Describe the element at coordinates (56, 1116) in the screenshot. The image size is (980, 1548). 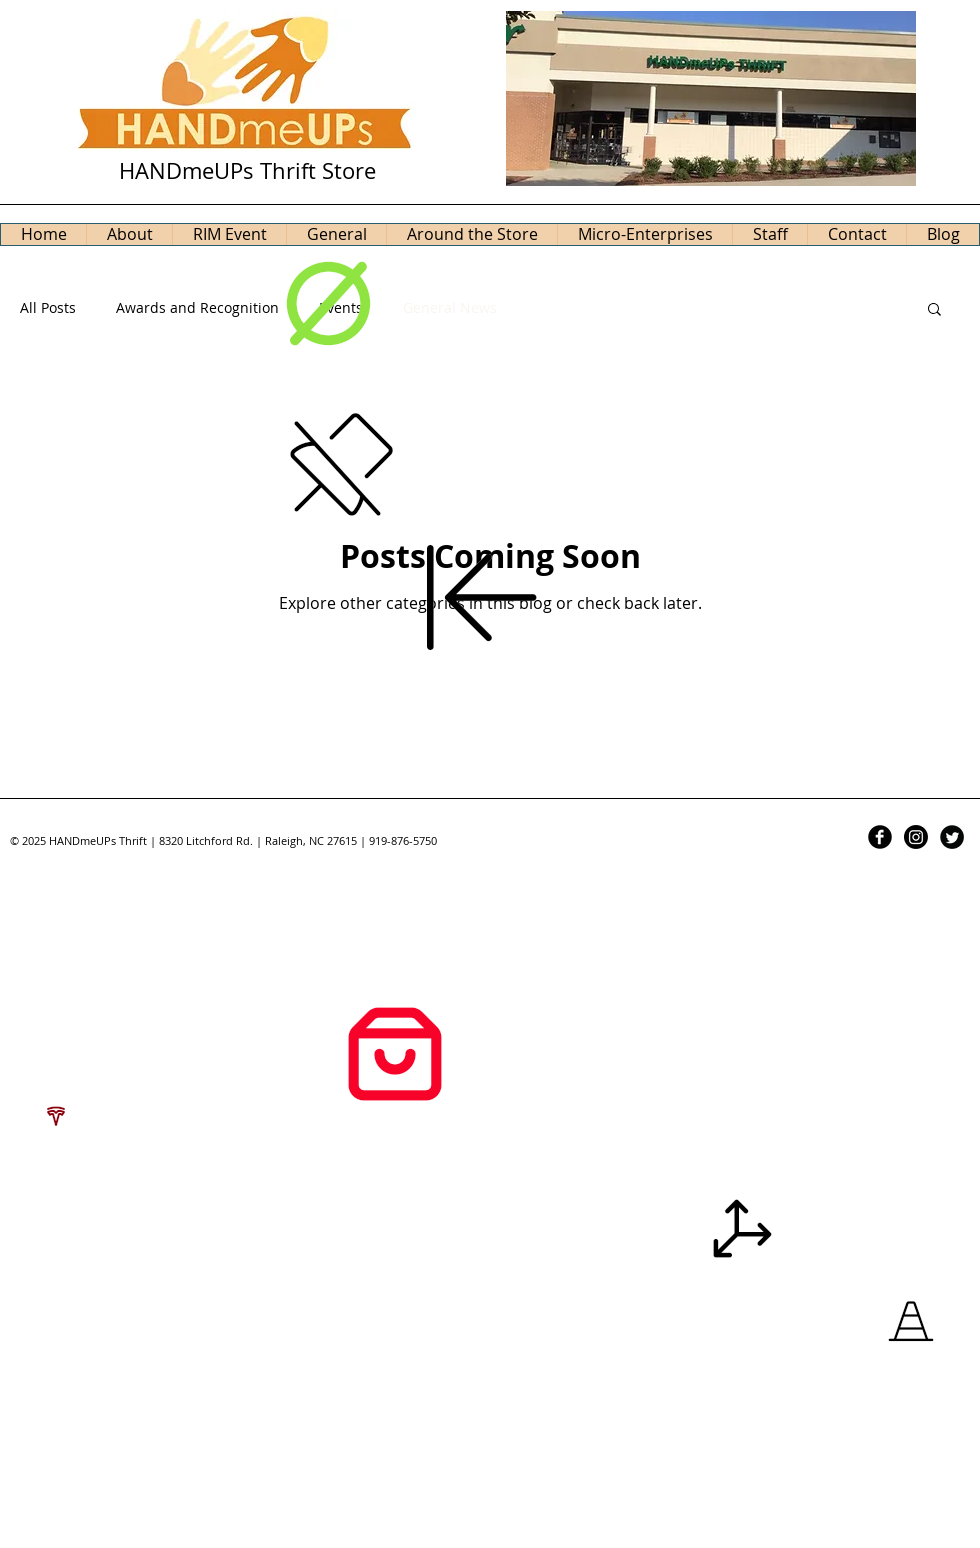
I see `Tesla brand logo` at that location.